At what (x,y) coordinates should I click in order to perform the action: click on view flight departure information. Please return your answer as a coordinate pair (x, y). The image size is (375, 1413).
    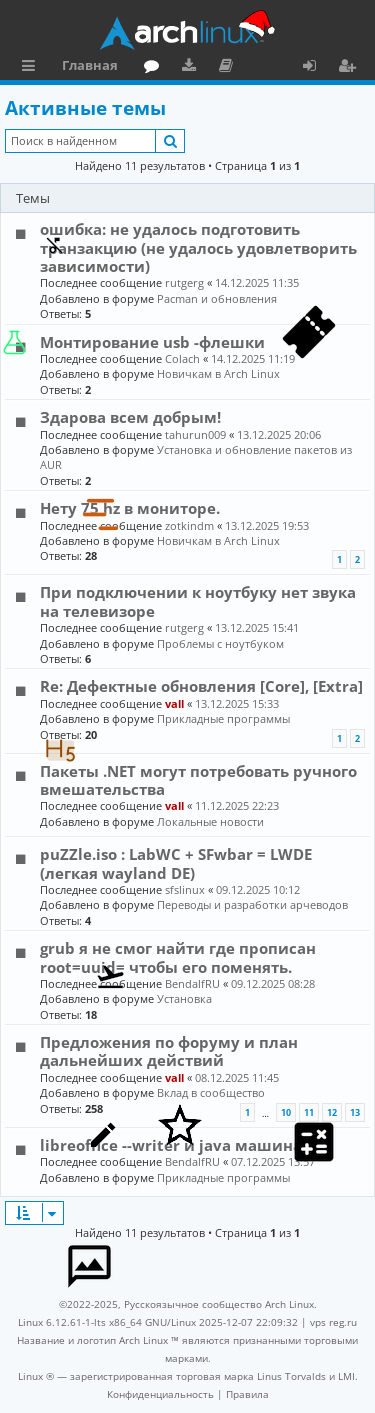
    Looking at the image, I should click on (110, 976).